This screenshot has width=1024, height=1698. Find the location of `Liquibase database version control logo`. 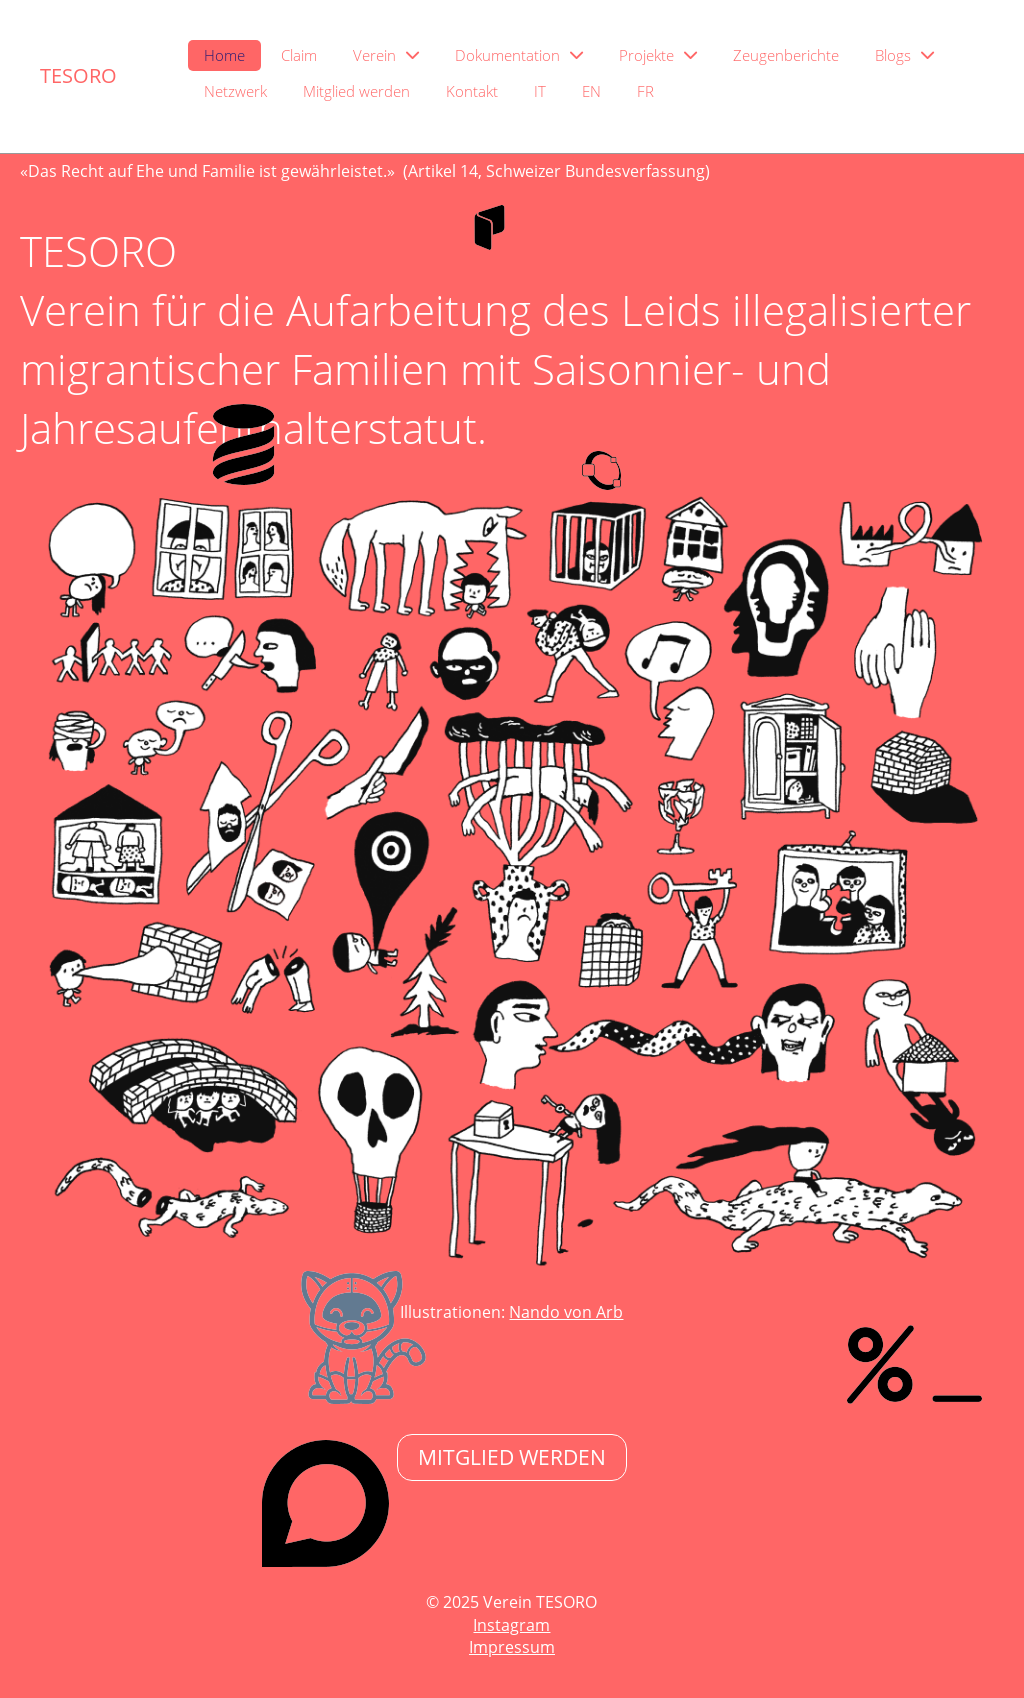

Liquibase database version control logo is located at coordinates (243, 444).